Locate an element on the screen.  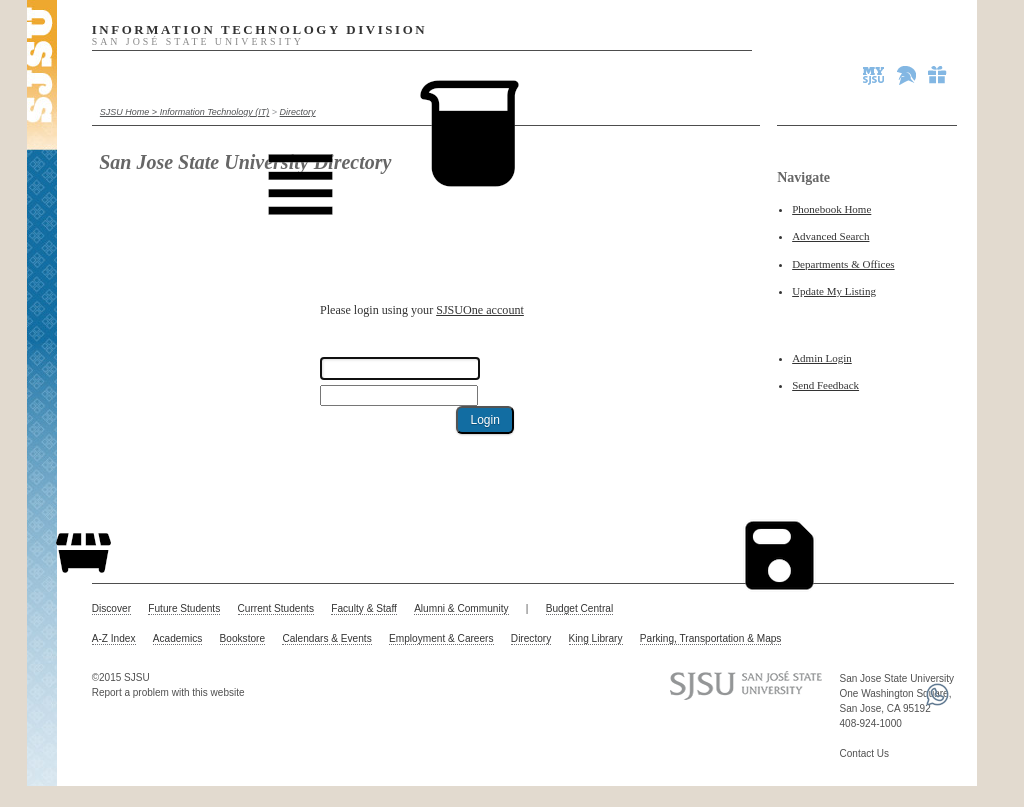
access experimental or beta features is located at coordinates (469, 133).